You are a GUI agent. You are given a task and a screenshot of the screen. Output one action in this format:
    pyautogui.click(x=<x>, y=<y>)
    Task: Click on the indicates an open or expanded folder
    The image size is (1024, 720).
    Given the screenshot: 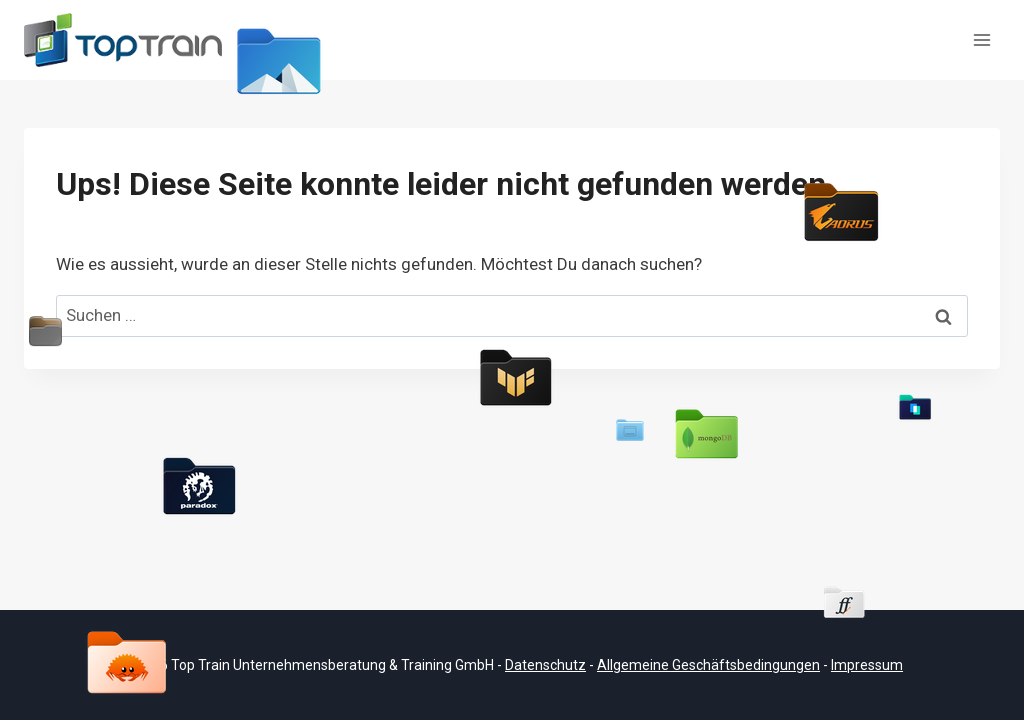 What is the action you would take?
    pyautogui.click(x=45, y=330)
    